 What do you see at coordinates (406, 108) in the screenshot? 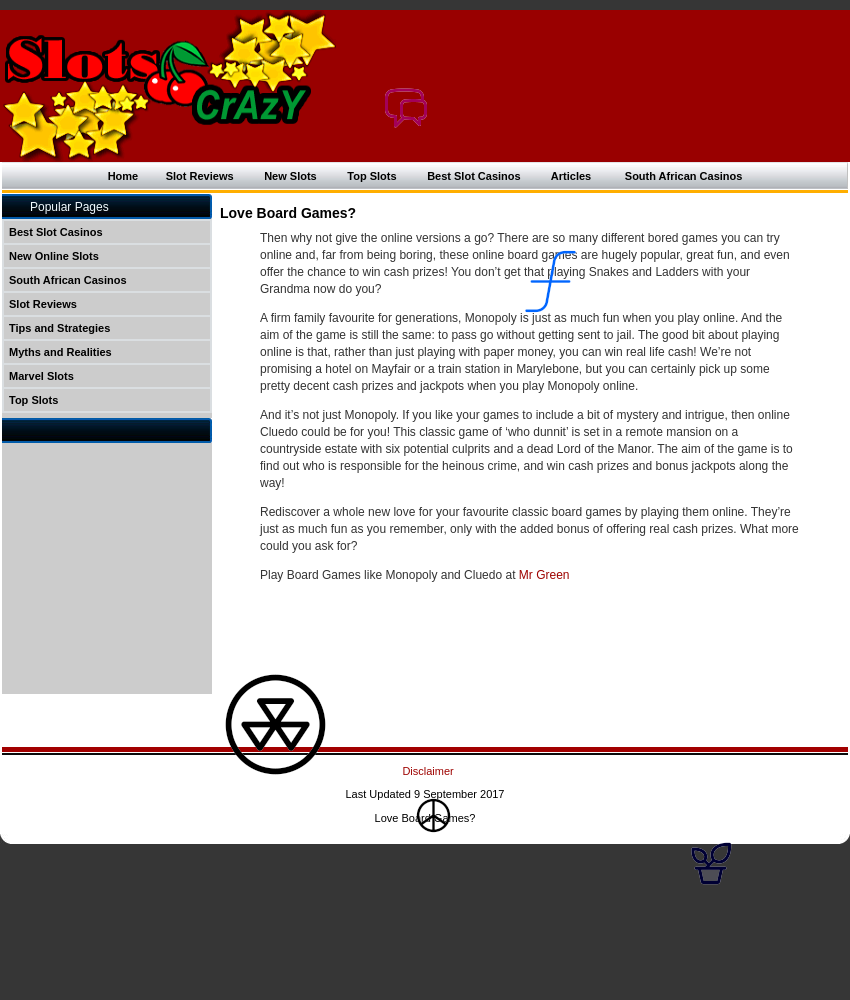
I see `open messaging or chat` at bounding box center [406, 108].